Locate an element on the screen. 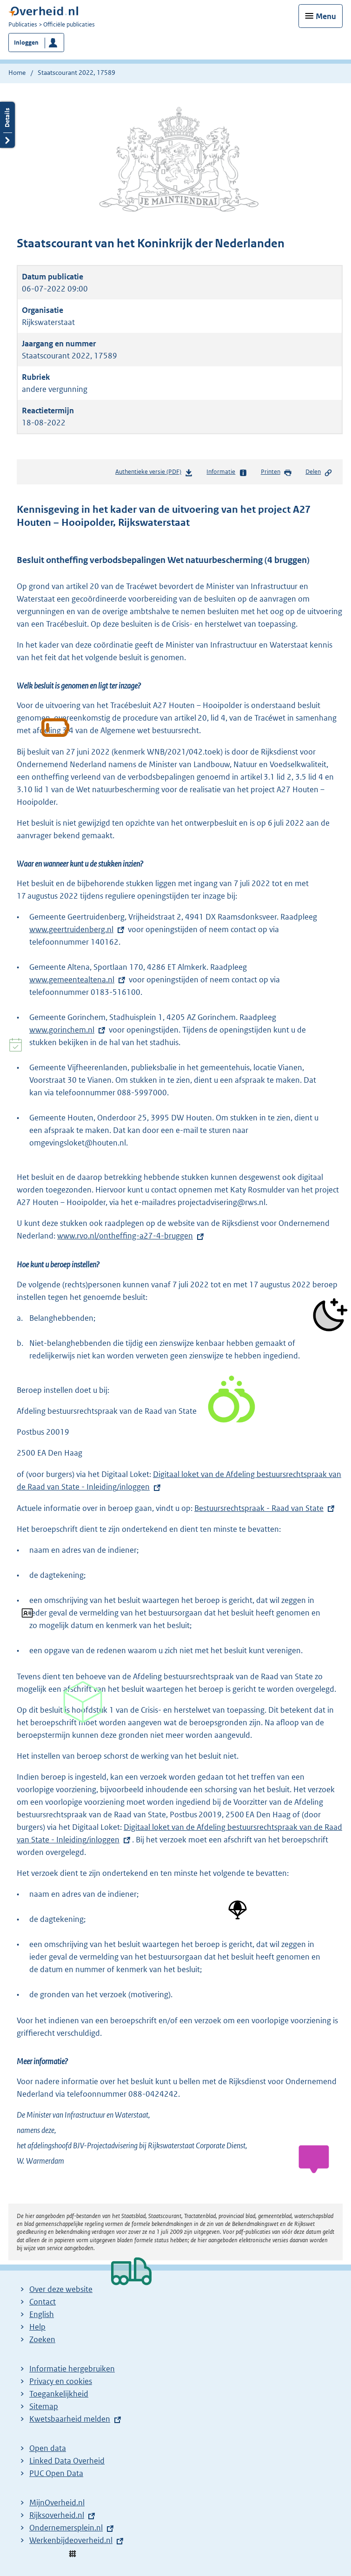 The height and width of the screenshot is (2576, 351). track shipment or delivery status is located at coordinates (131, 2271).